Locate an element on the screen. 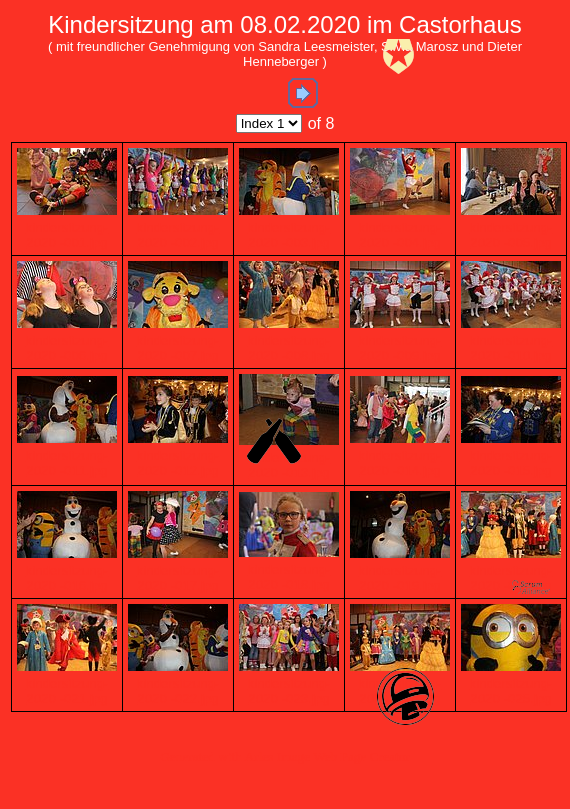 The image size is (570, 809). visit the Scrum Alliance website is located at coordinates (531, 587).